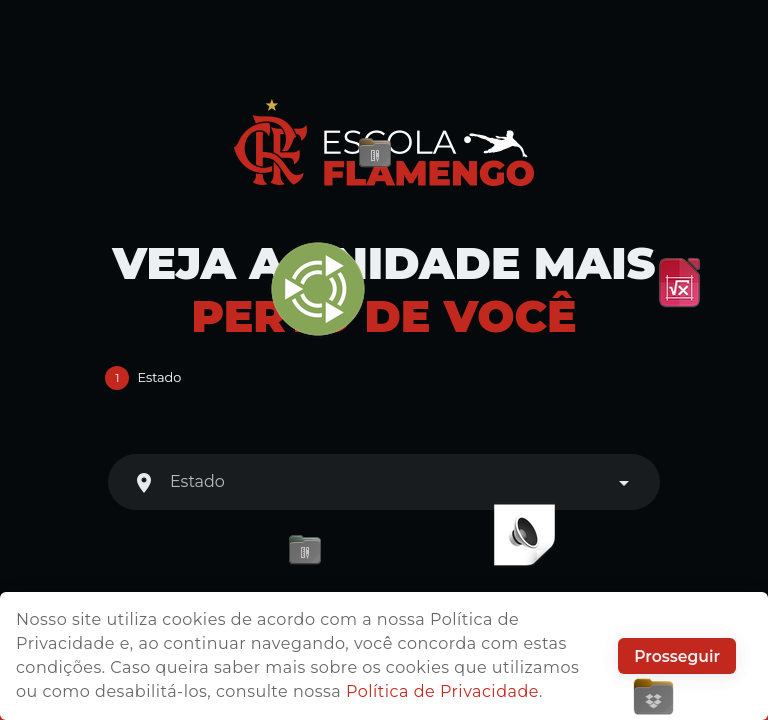 The height and width of the screenshot is (720, 768). Describe the element at coordinates (375, 152) in the screenshot. I see `access your templates folder` at that location.